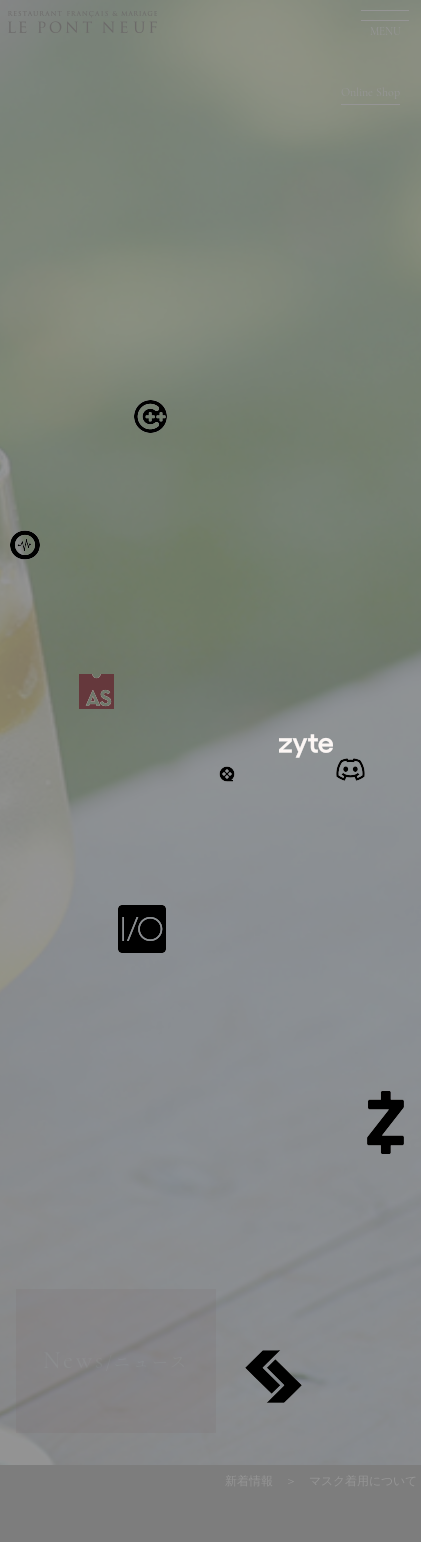  Describe the element at coordinates (227, 774) in the screenshot. I see `browse movies or video content` at that location.